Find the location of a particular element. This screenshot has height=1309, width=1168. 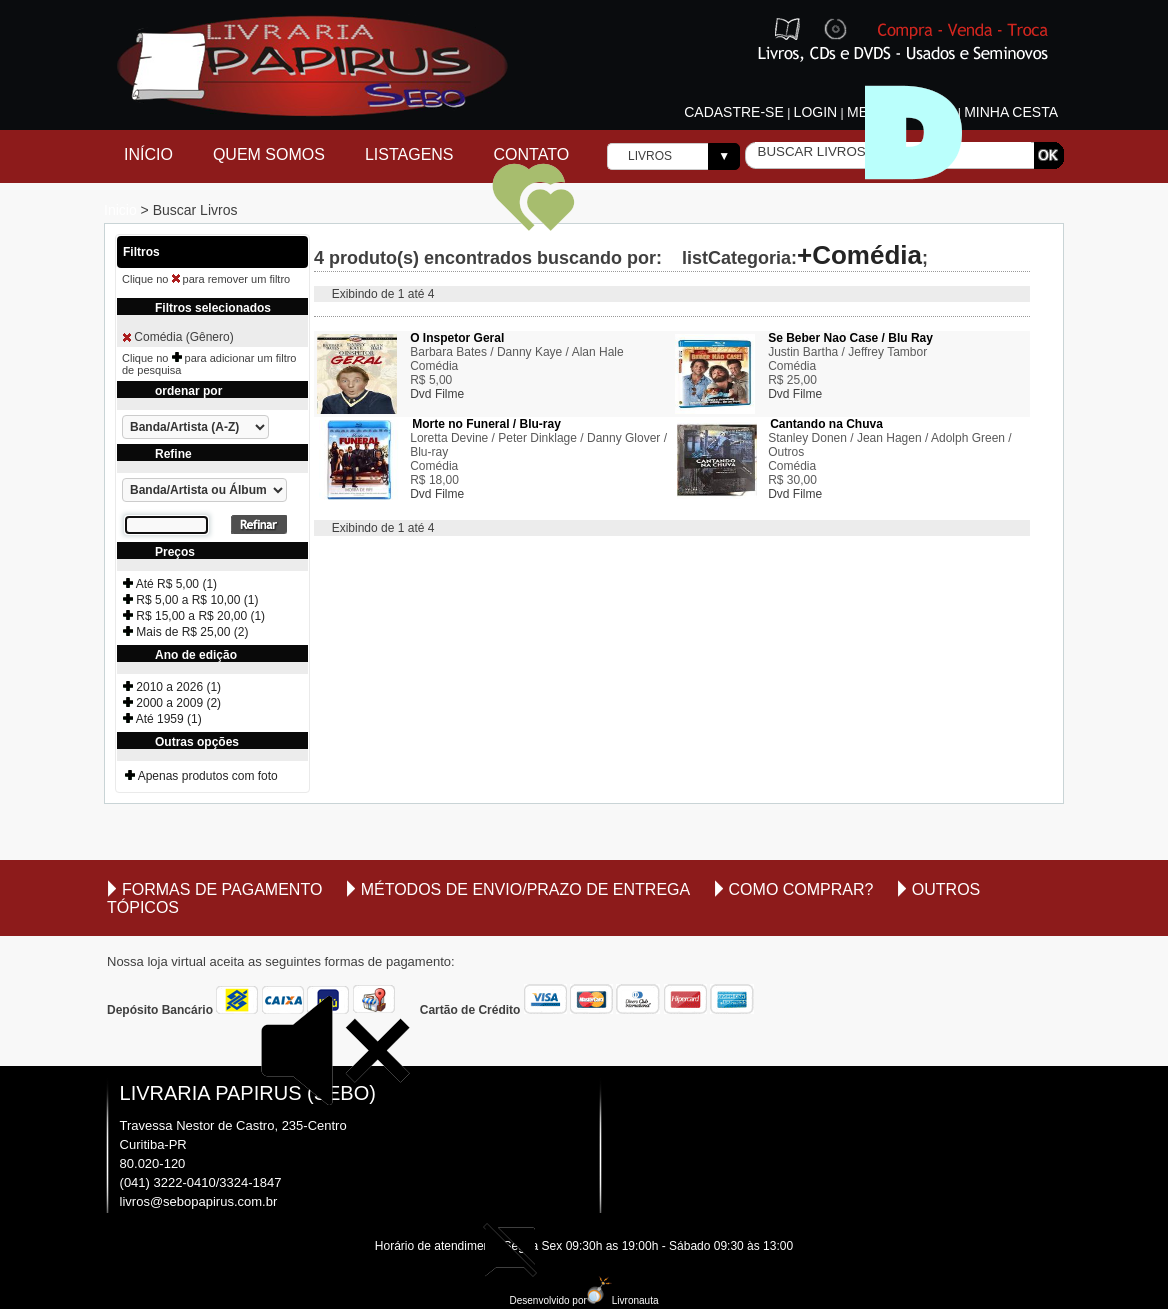

DMM.com logo is located at coordinates (913, 132).